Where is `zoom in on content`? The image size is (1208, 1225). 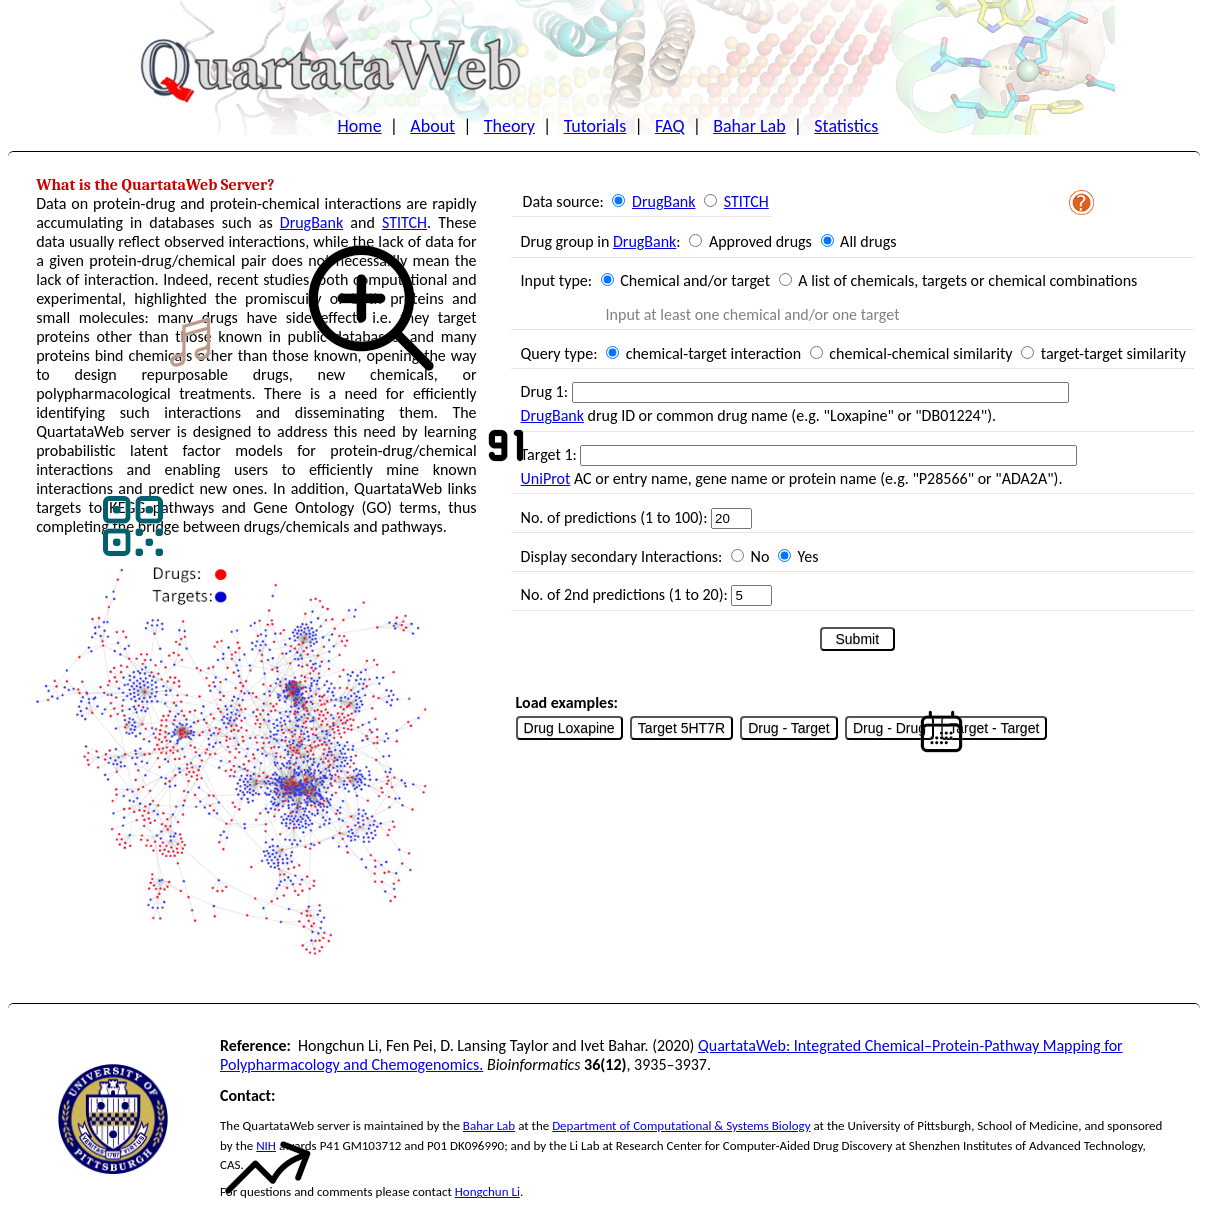
zoom in on content is located at coordinates (371, 308).